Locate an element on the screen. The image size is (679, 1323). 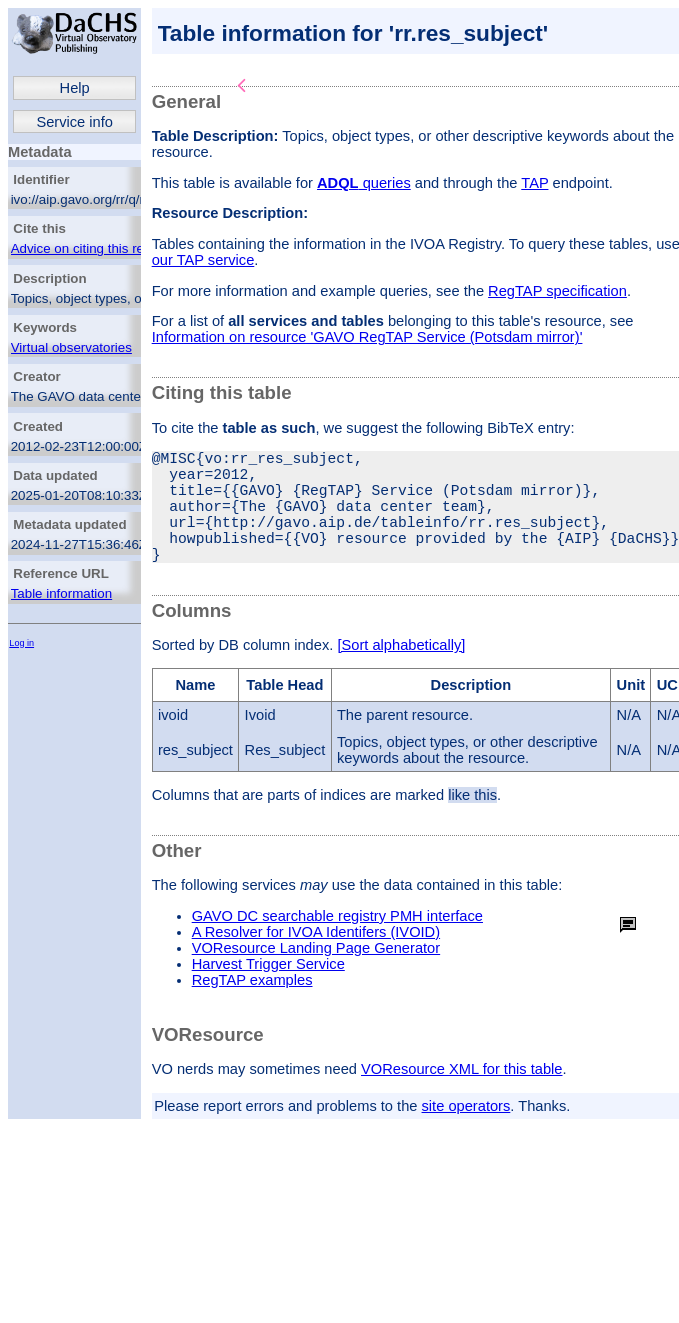
open chat or messaging is located at coordinates (628, 925).